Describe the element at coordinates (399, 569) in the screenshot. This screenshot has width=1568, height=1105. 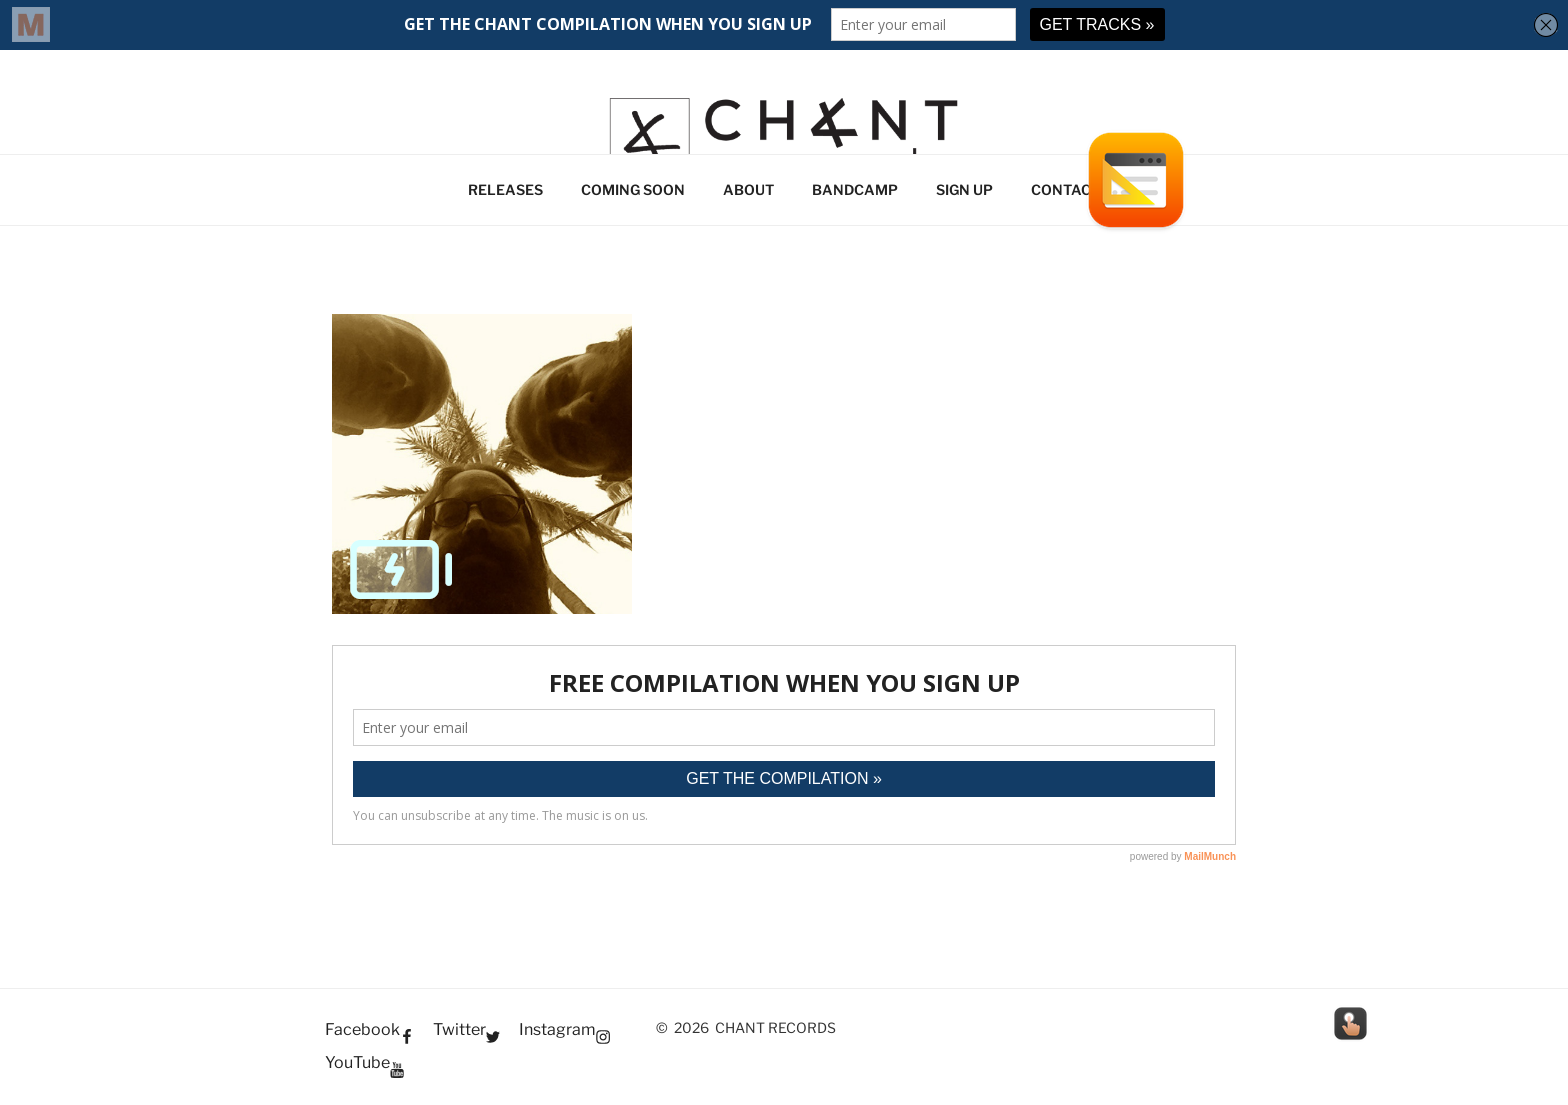
I see `indicates device is currently charging` at that location.